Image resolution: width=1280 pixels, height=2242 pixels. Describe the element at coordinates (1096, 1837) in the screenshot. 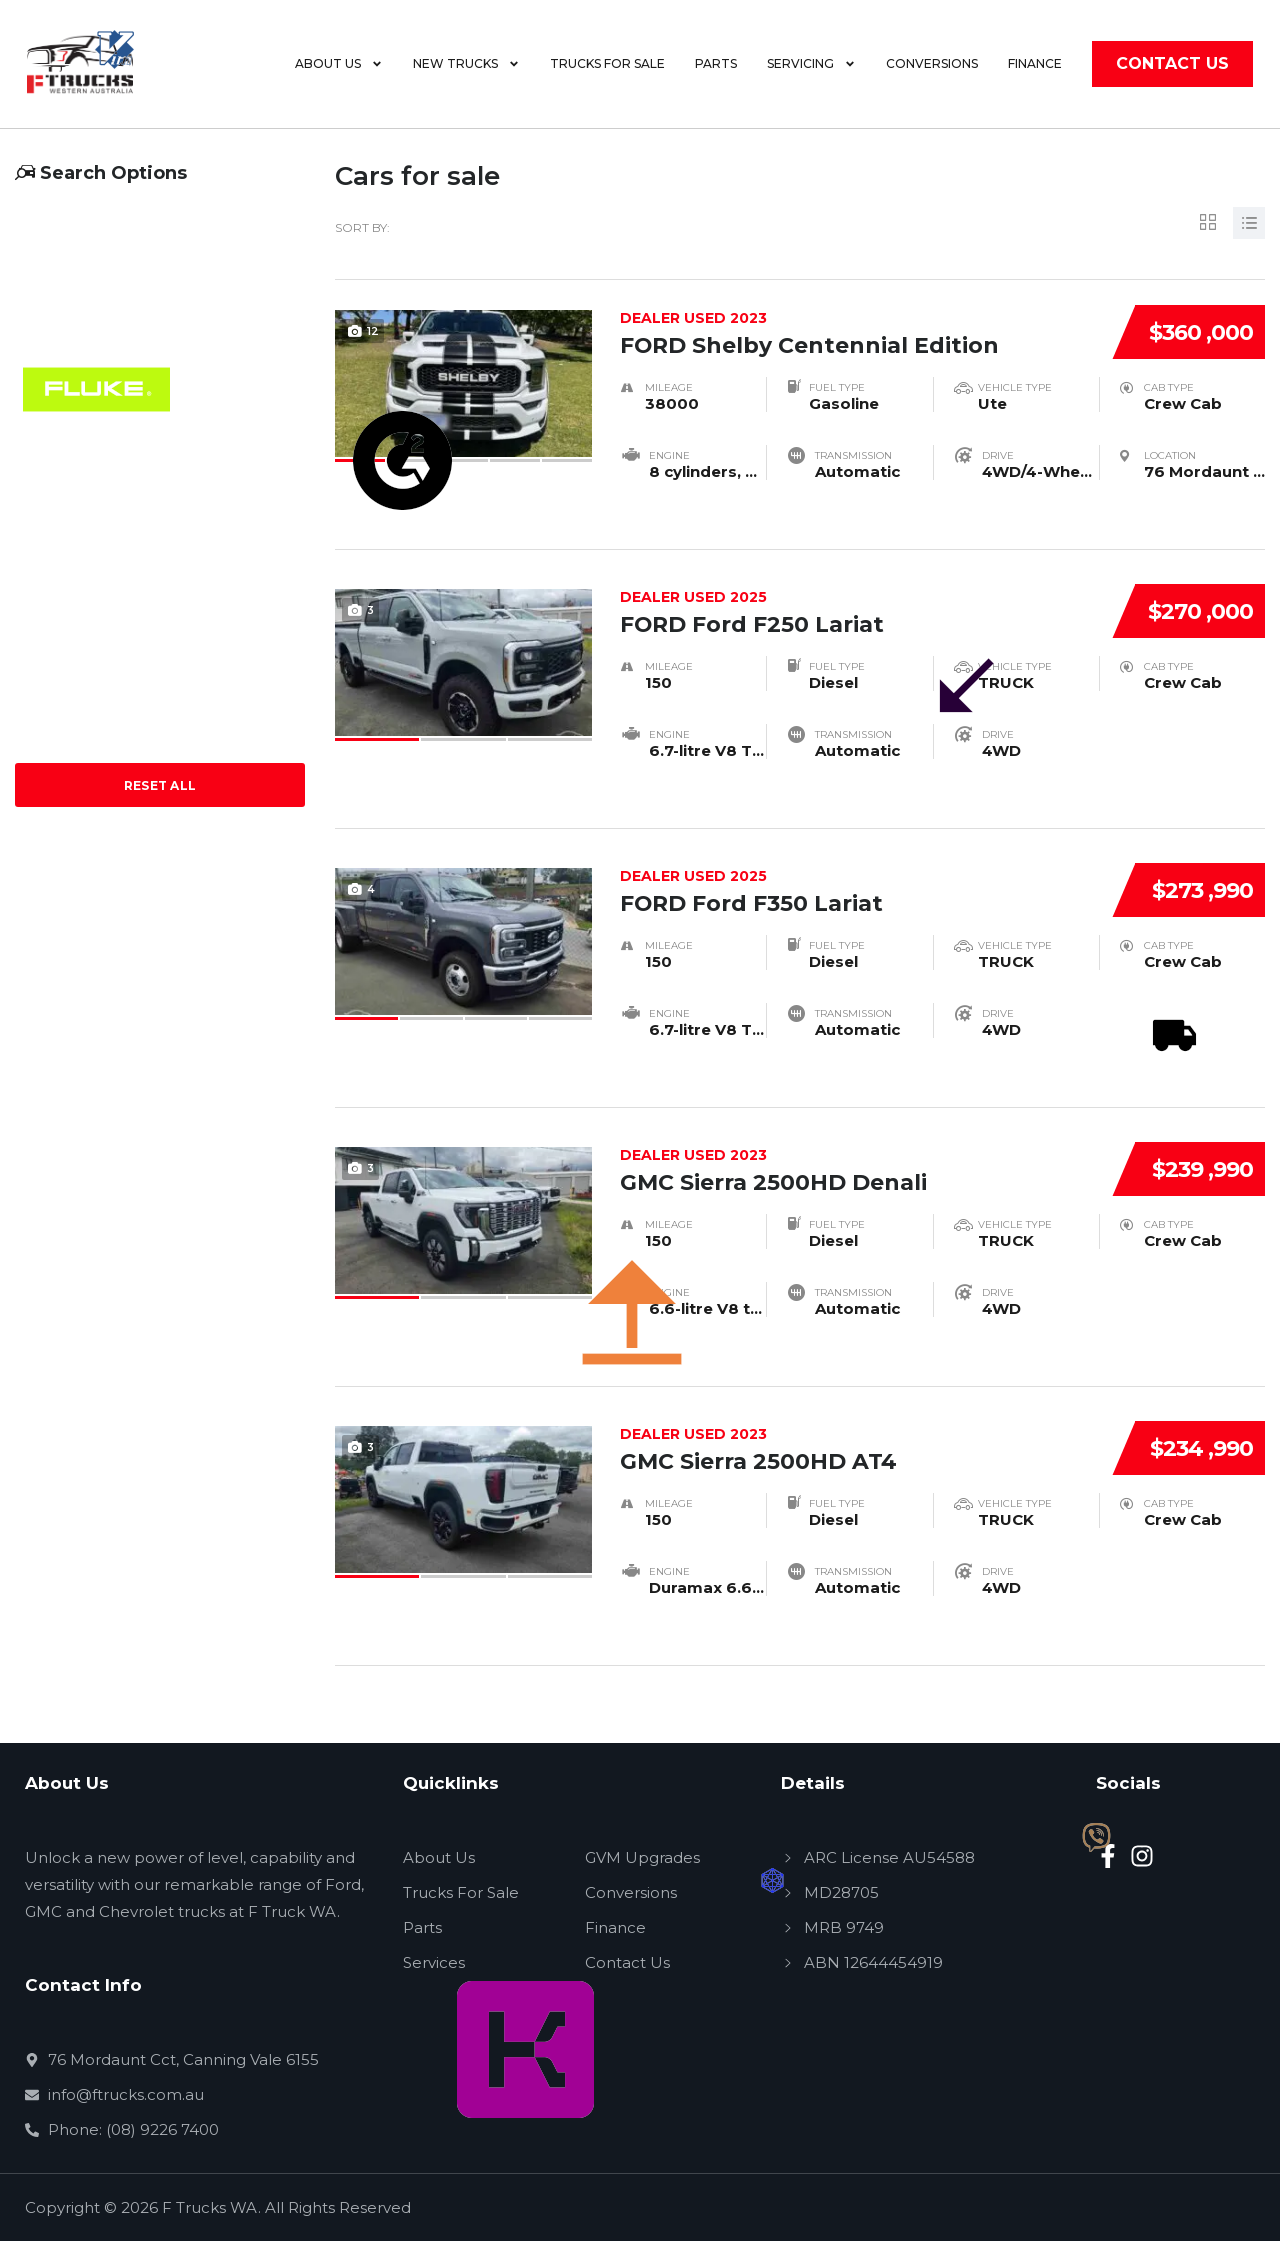

I see `open viber messaging app` at that location.